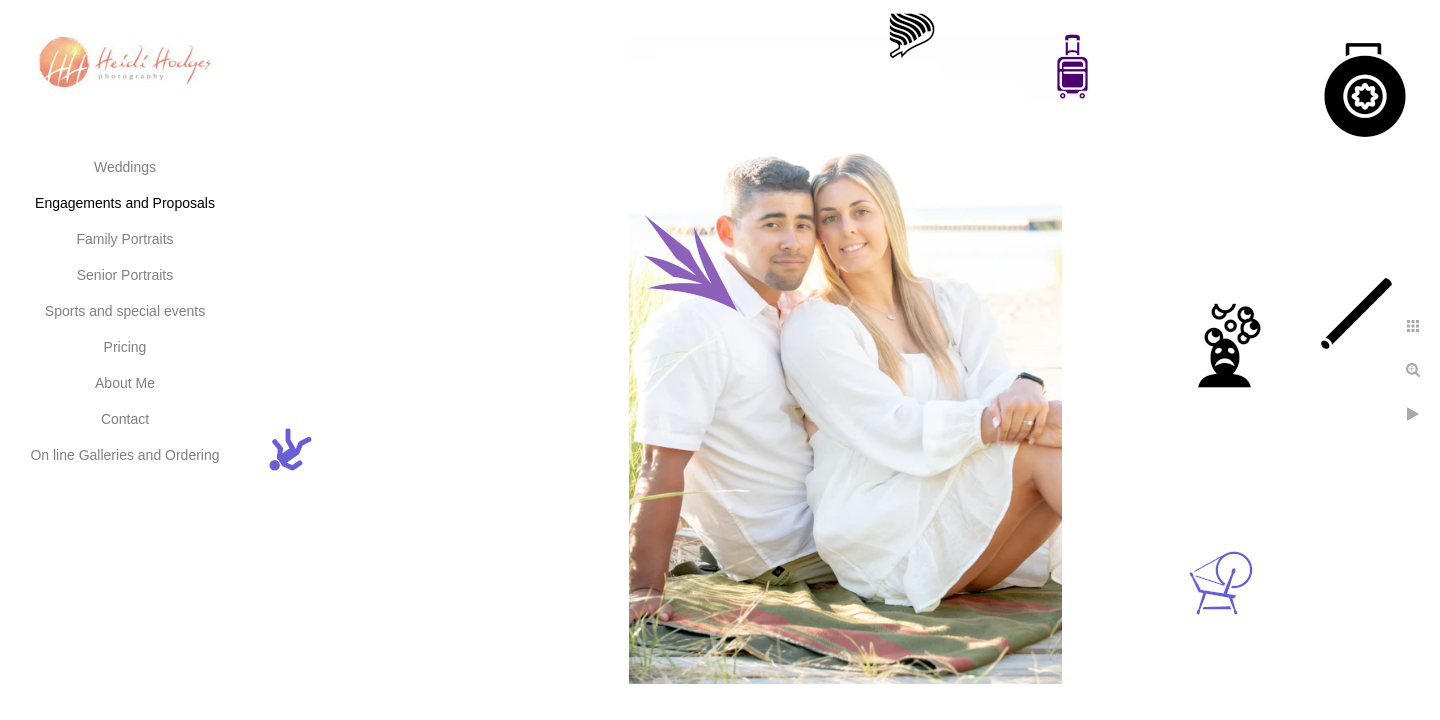 The image size is (1440, 720). What do you see at coordinates (1365, 90) in the screenshot?
I see `place a teller mine explosive in-game` at bounding box center [1365, 90].